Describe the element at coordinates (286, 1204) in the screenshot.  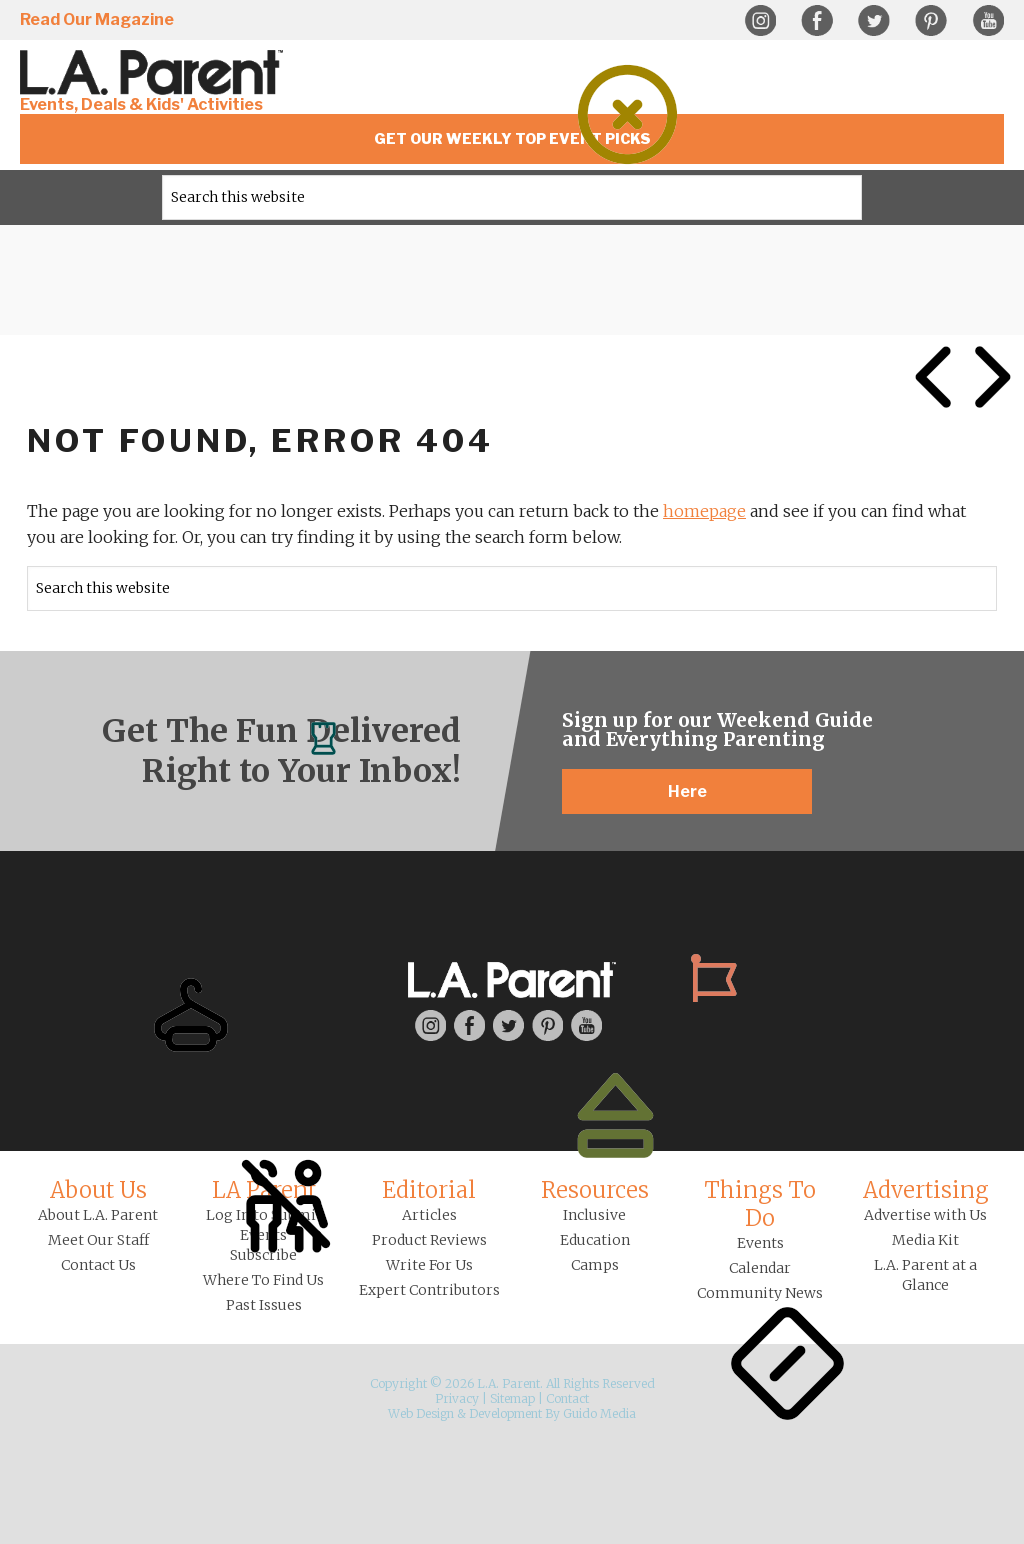
I see `disable friends or social features` at that location.